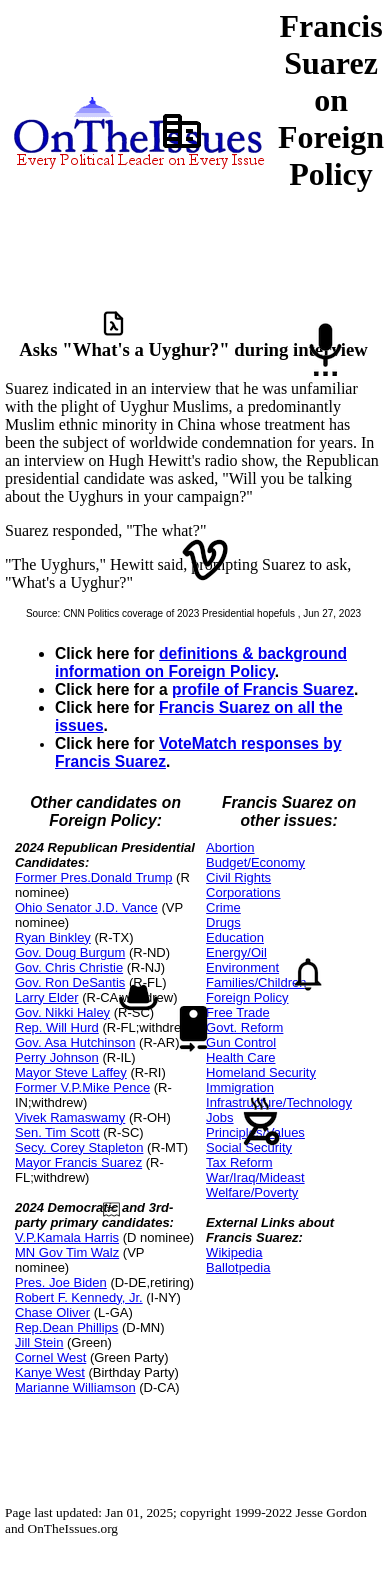 The height and width of the screenshot is (1587, 387). Describe the element at coordinates (113, 323) in the screenshot. I see `open a lambda function file` at that location.